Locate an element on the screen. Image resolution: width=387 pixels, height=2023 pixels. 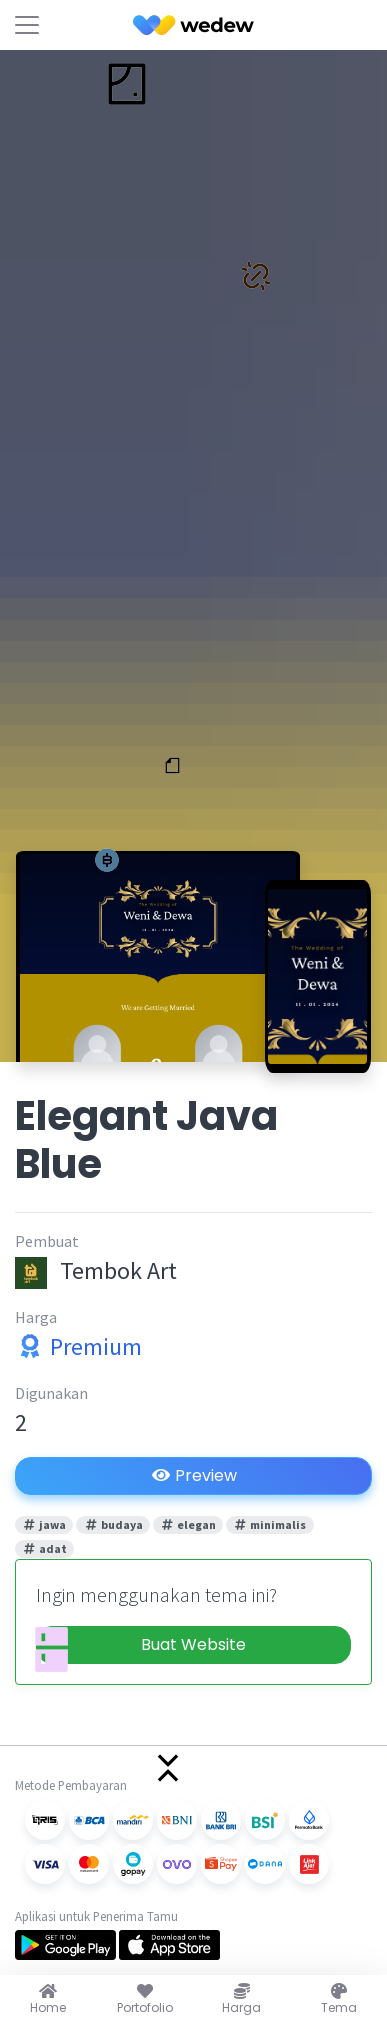
view or open a document is located at coordinates (172, 765).